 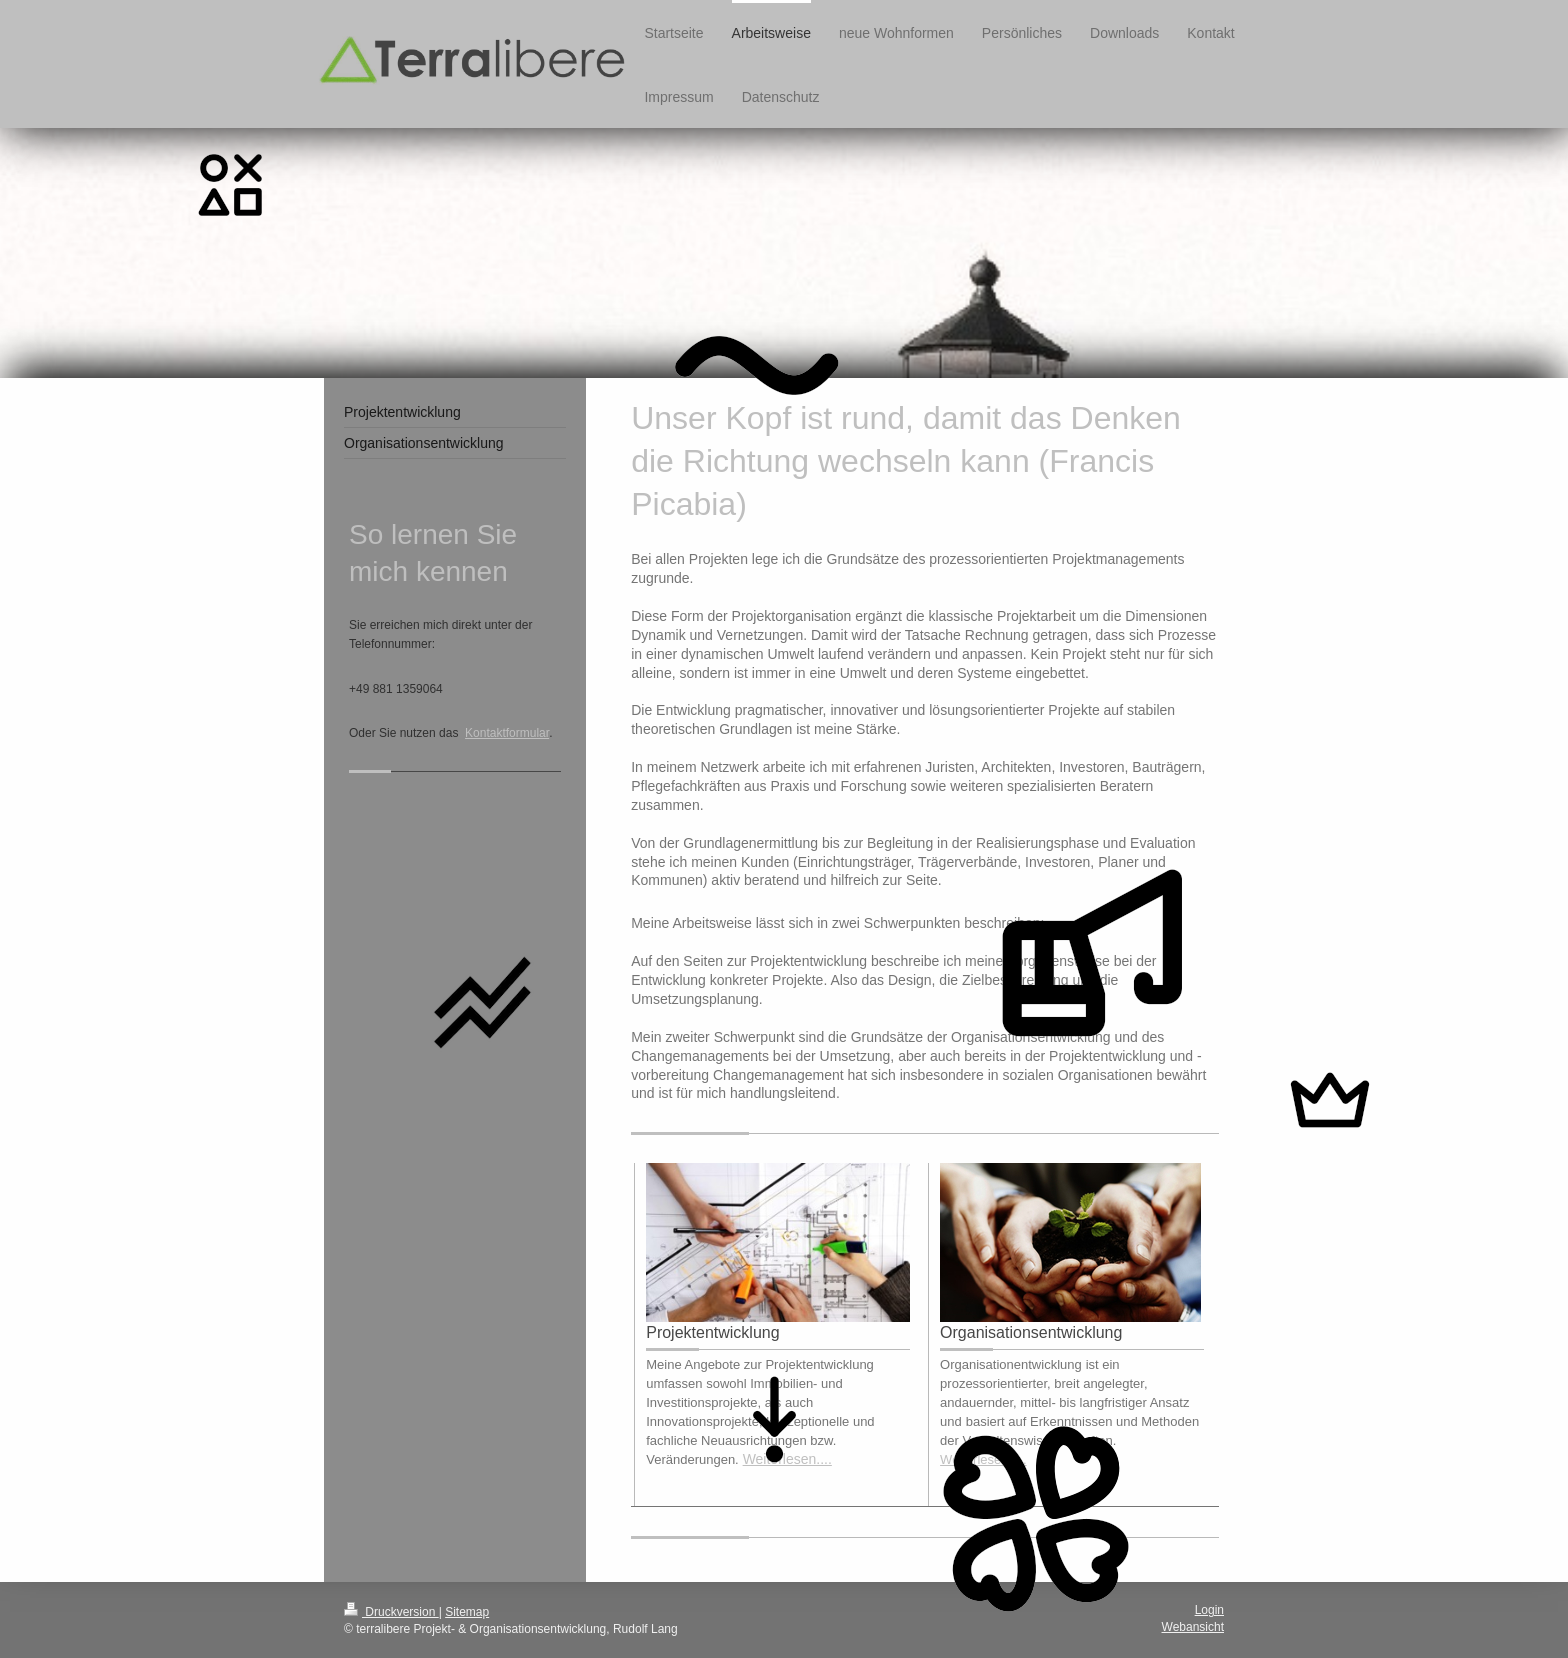 I want to click on step into function during debugging, so click(x=774, y=1419).